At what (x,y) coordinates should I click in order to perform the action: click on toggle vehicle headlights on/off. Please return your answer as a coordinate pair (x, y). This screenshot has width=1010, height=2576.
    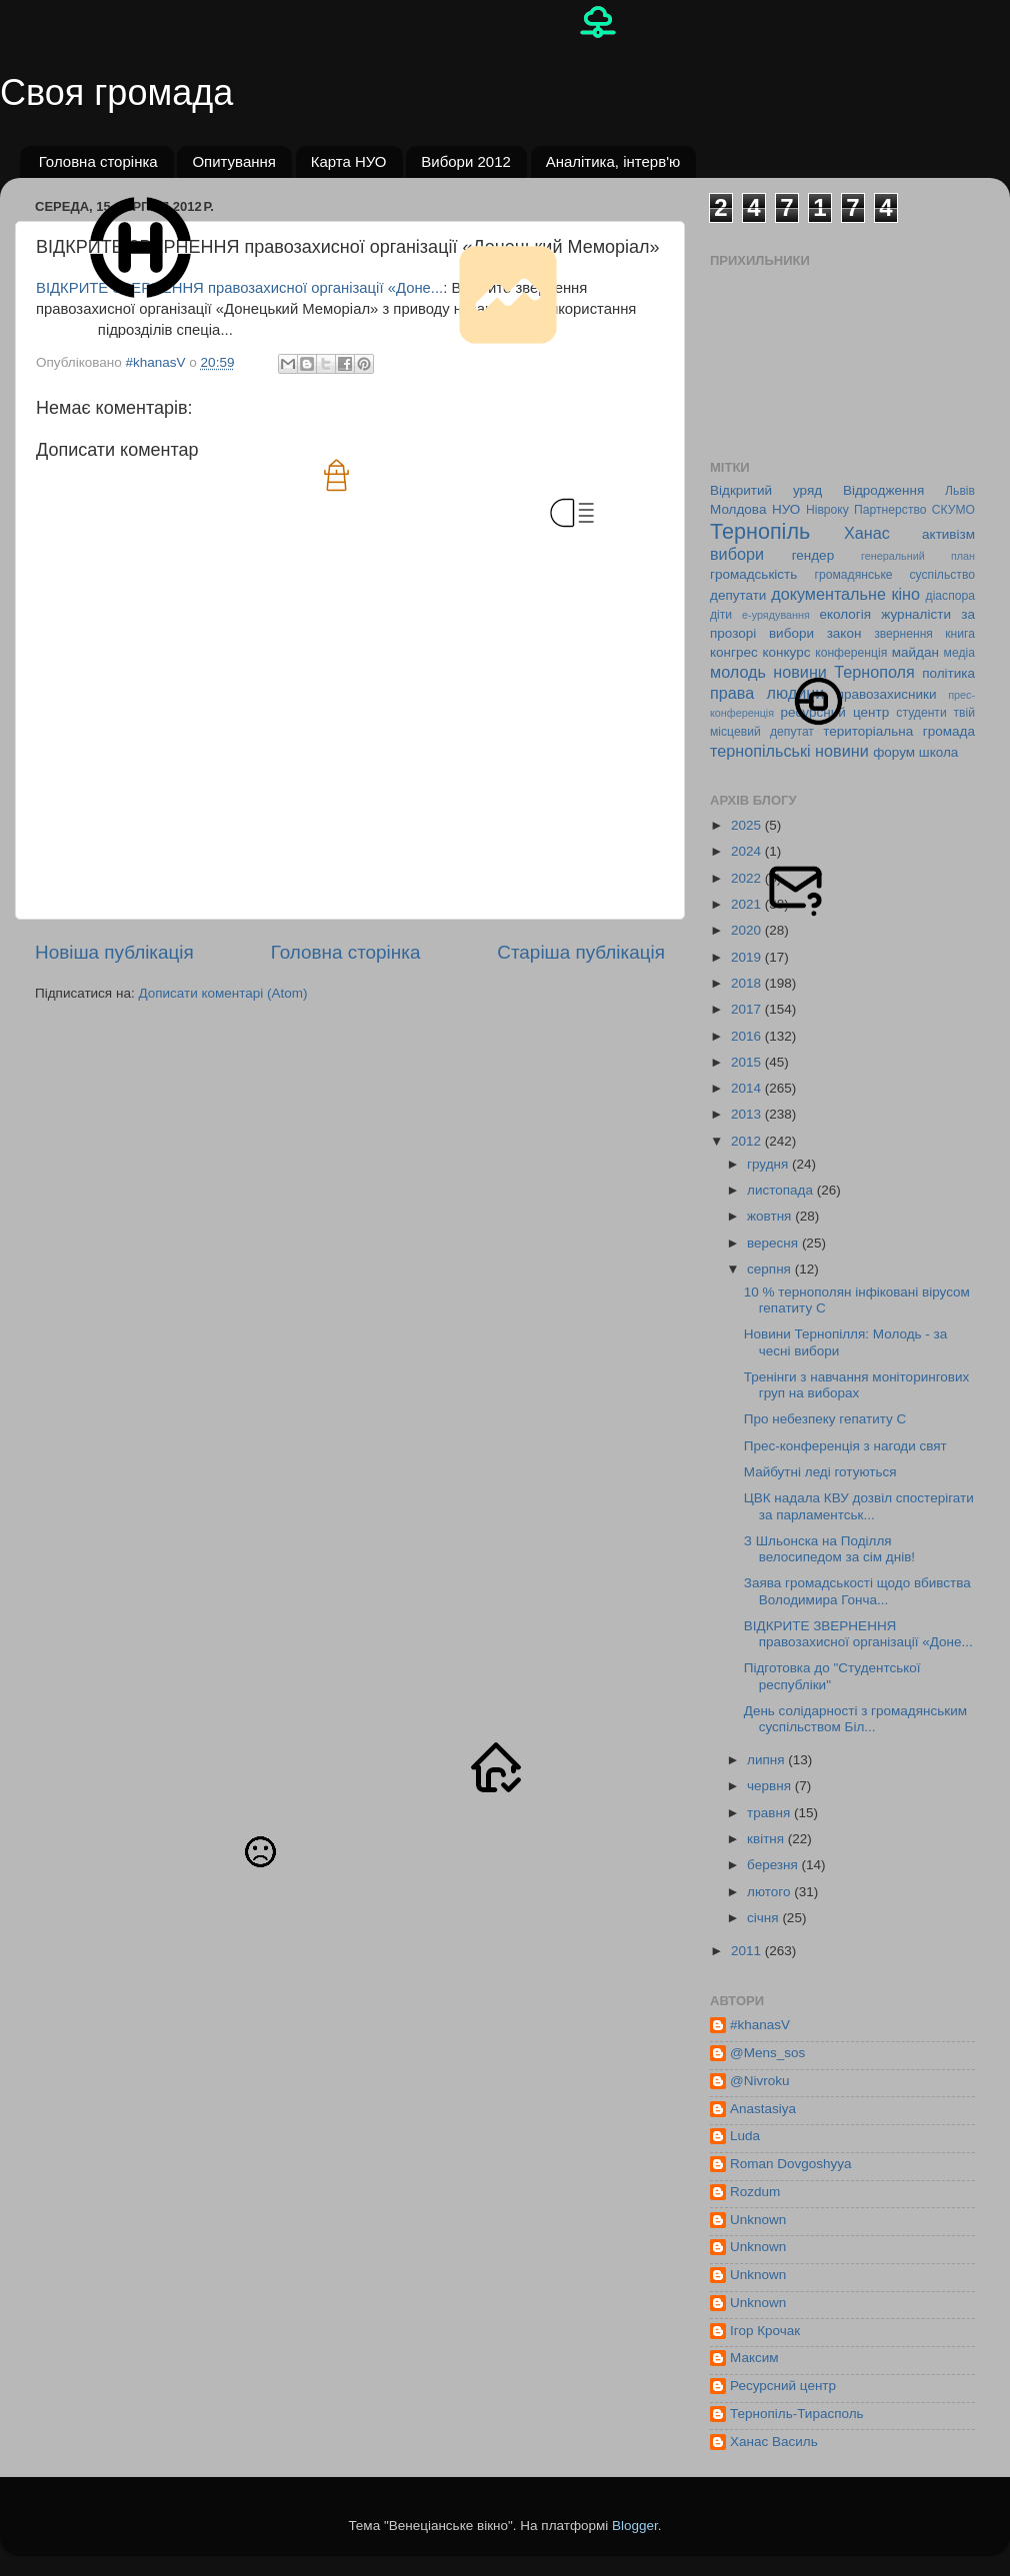
    Looking at the image, I should click on (572, 513).